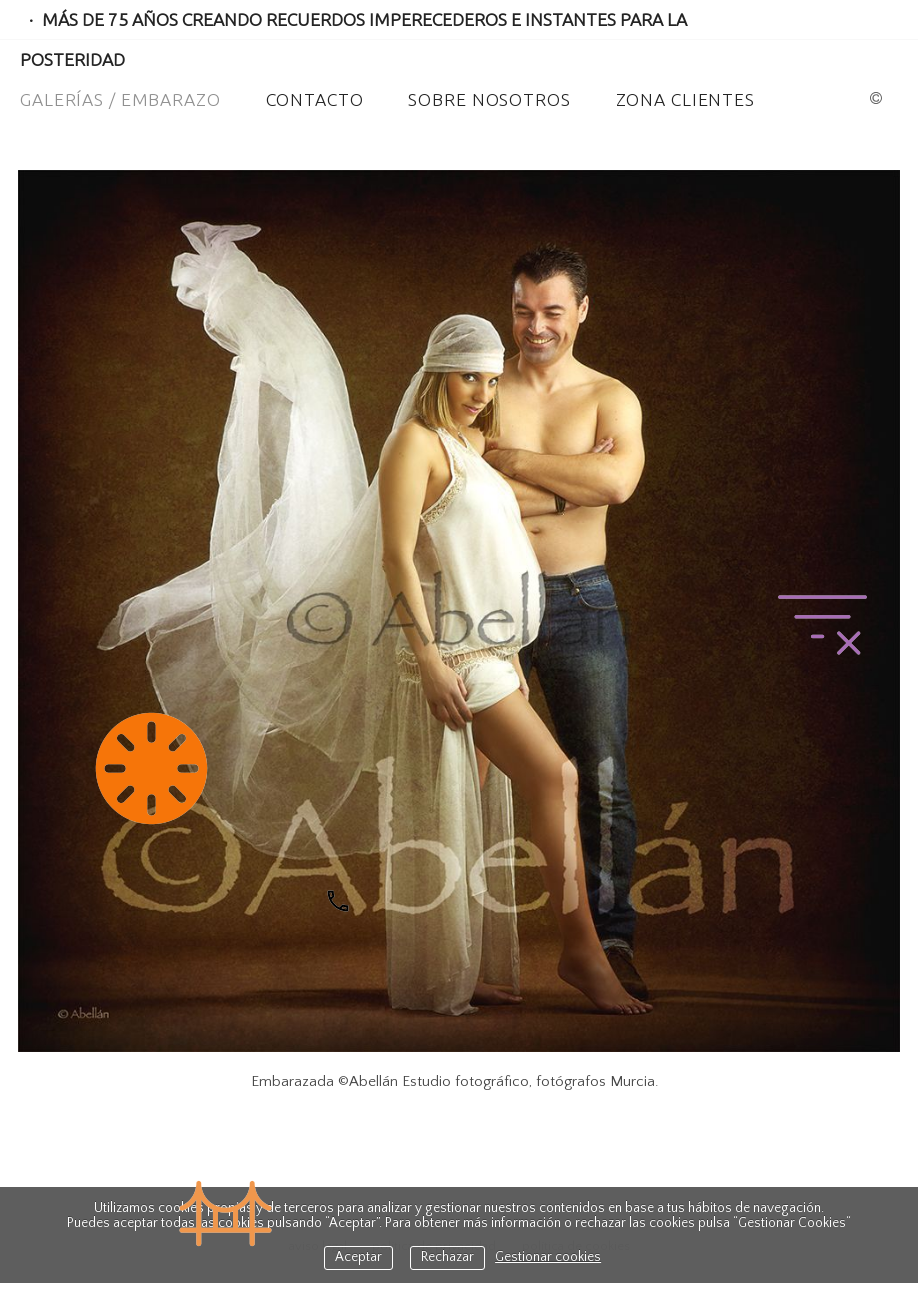 The image size is (918, 1303). I want to click on clear all active filters, so click(822, 613).